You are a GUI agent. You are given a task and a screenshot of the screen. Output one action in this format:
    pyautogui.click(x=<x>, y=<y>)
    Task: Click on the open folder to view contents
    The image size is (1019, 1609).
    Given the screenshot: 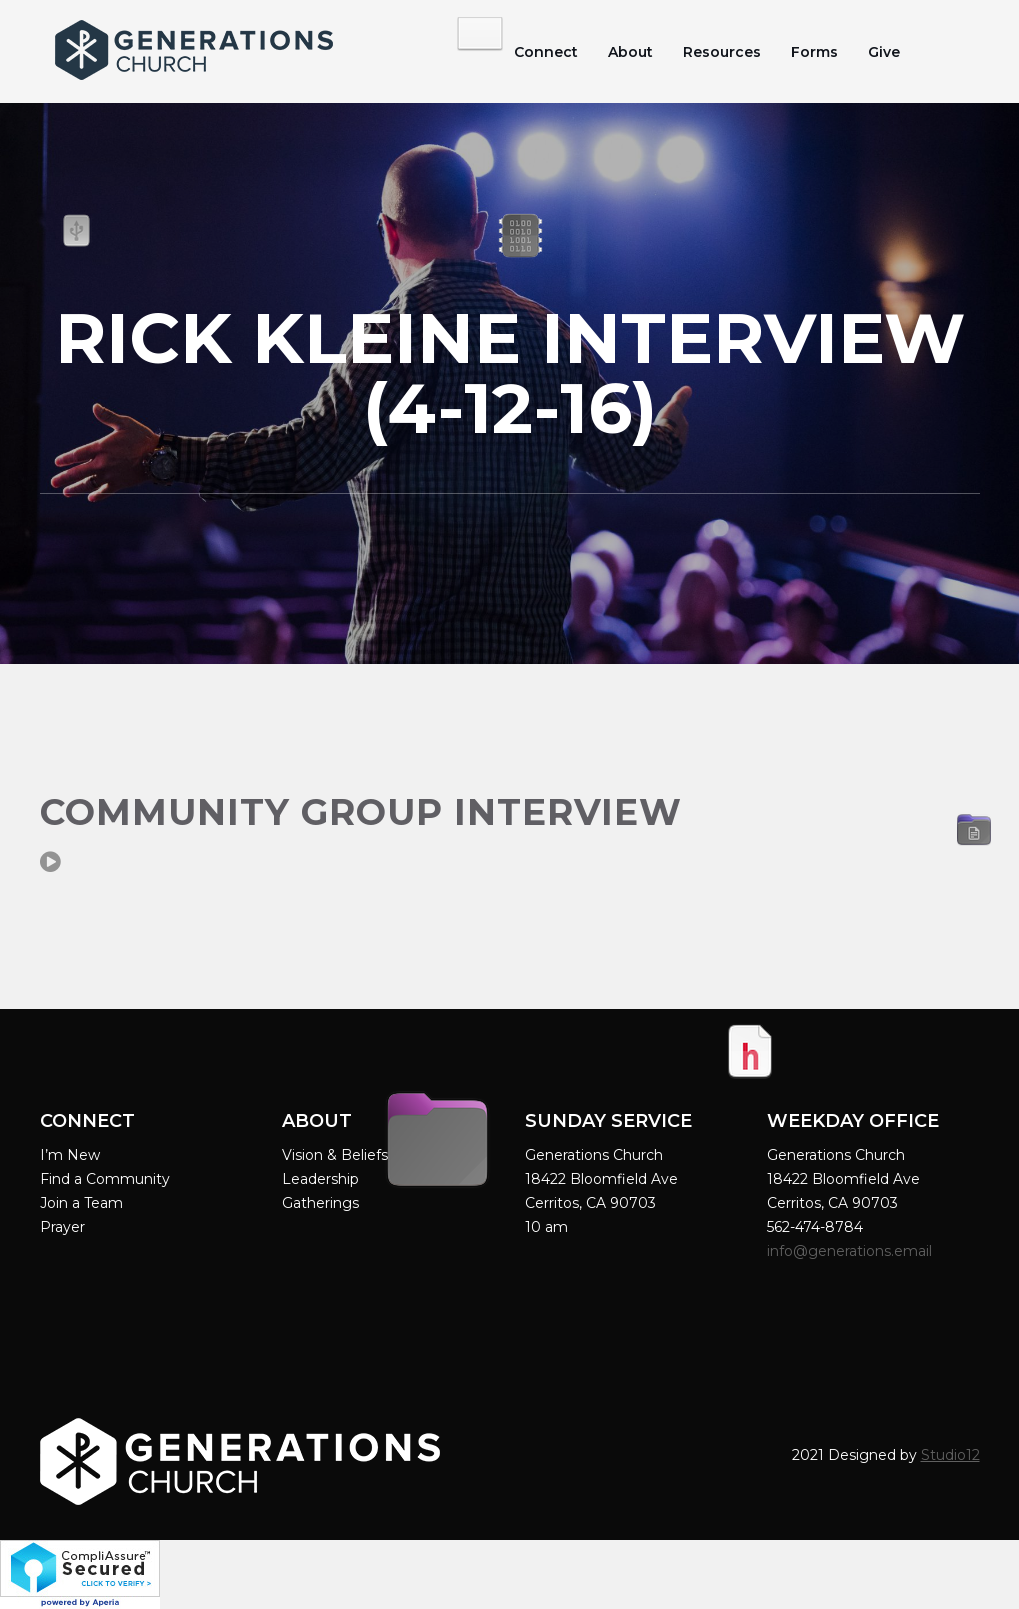 What is the action you would take?
    pyautogui.click(x=437, y=1139)
    